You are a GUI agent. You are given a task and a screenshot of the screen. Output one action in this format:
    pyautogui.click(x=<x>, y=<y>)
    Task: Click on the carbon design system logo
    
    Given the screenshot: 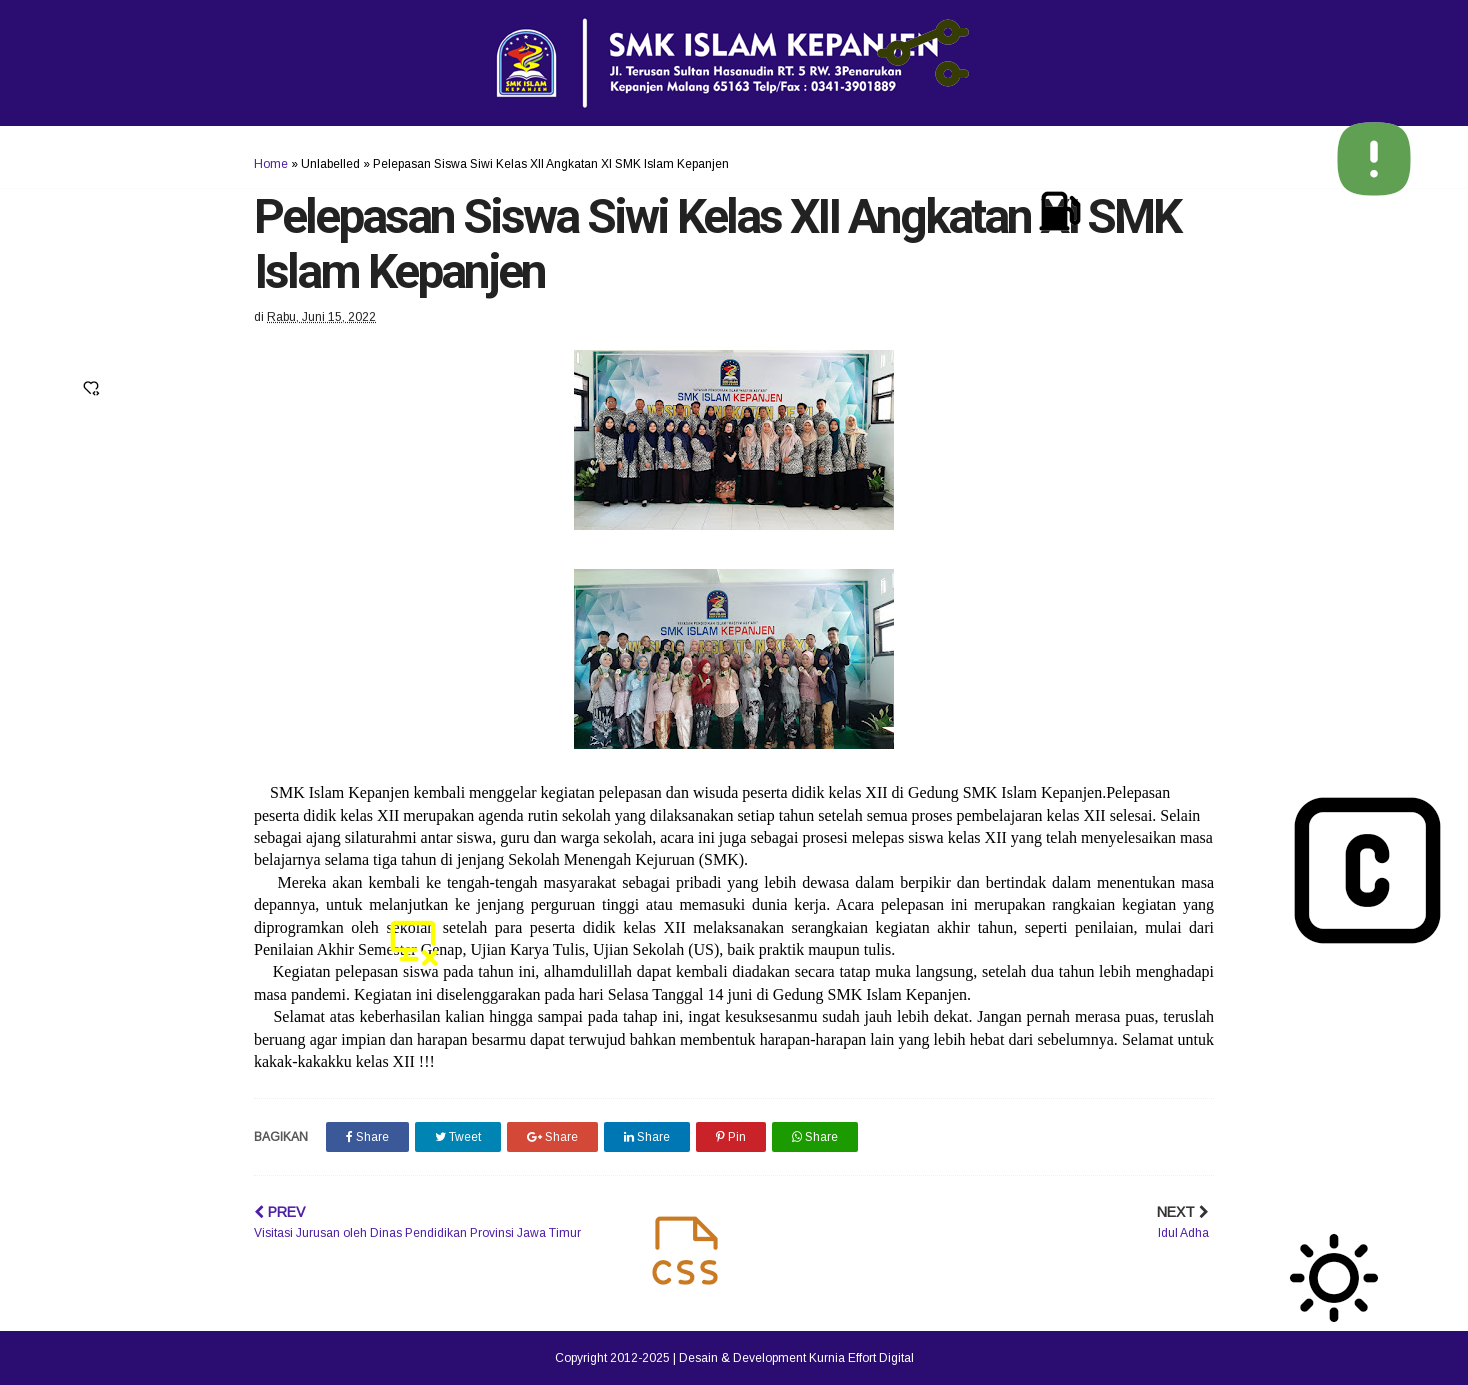 What is the action you would take?
    pyautogui.click(x=1367, y=870)
    